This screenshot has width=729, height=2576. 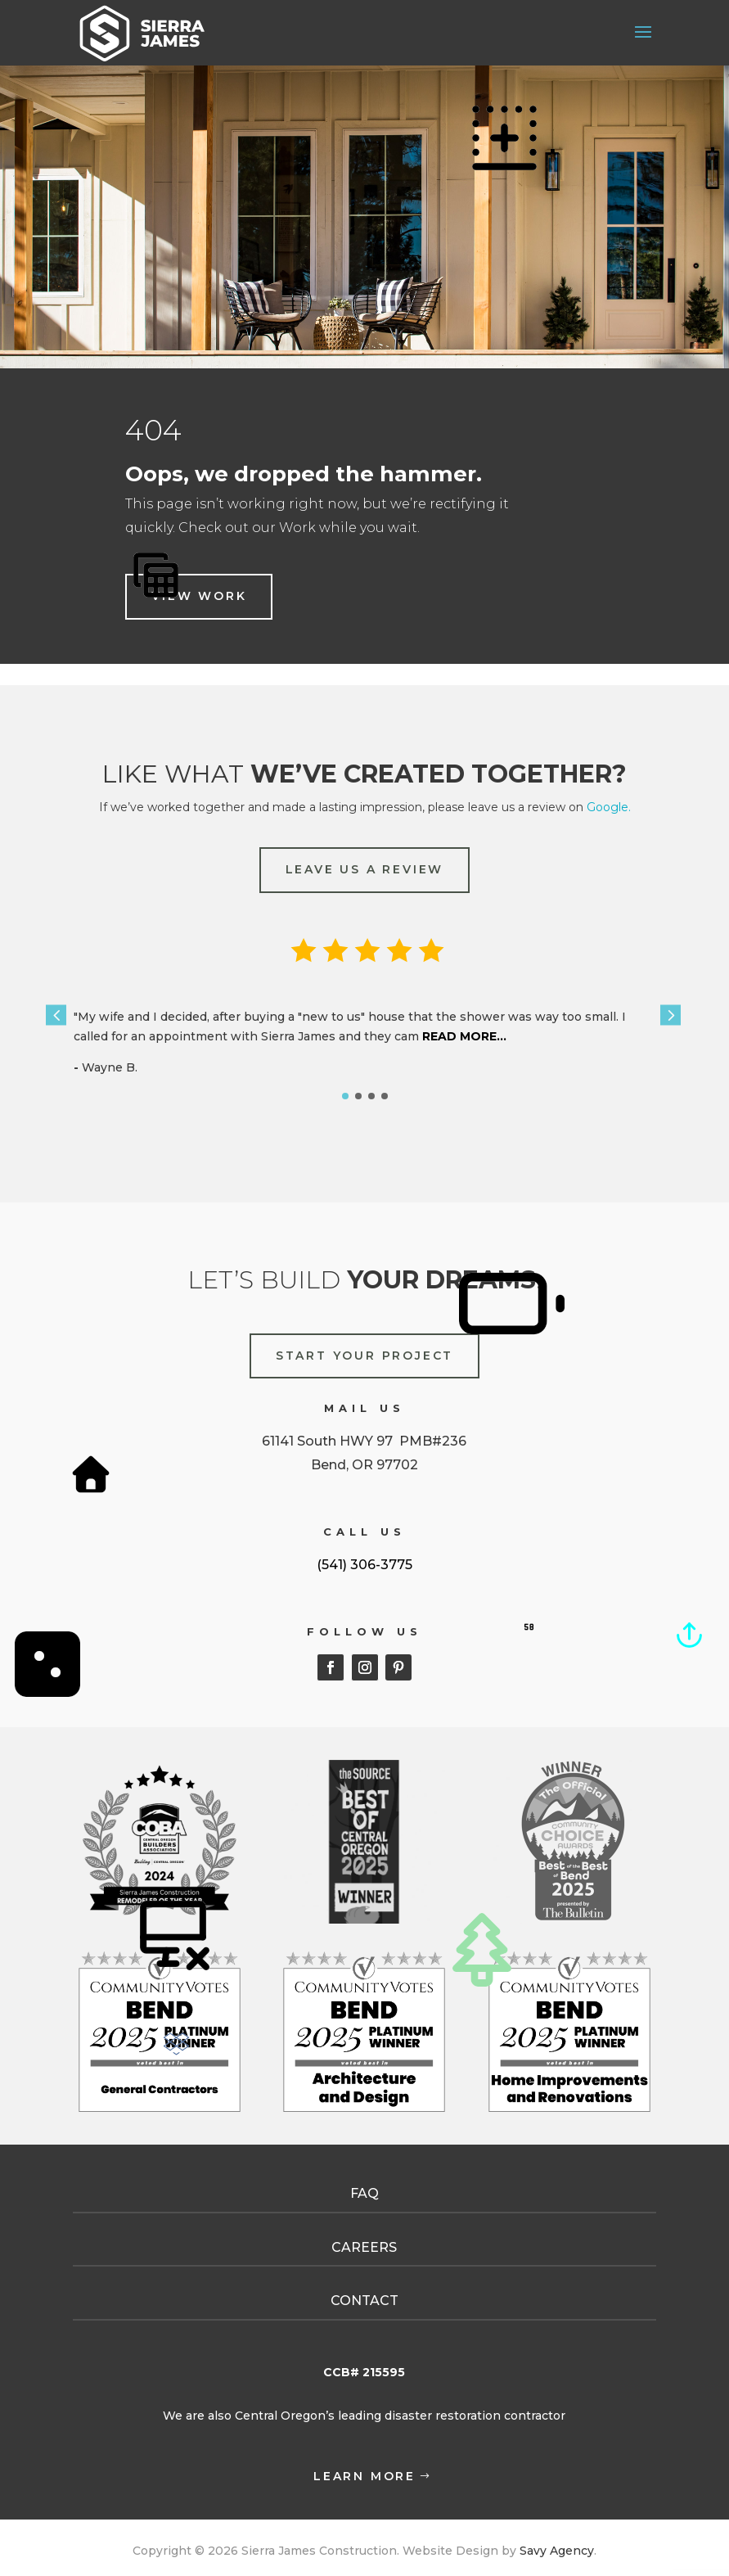 What do you see at coordinates (482, 1950) in the screenshot?
I see `indicates holiday or seasonal content` at bounding box center [482, 1950].